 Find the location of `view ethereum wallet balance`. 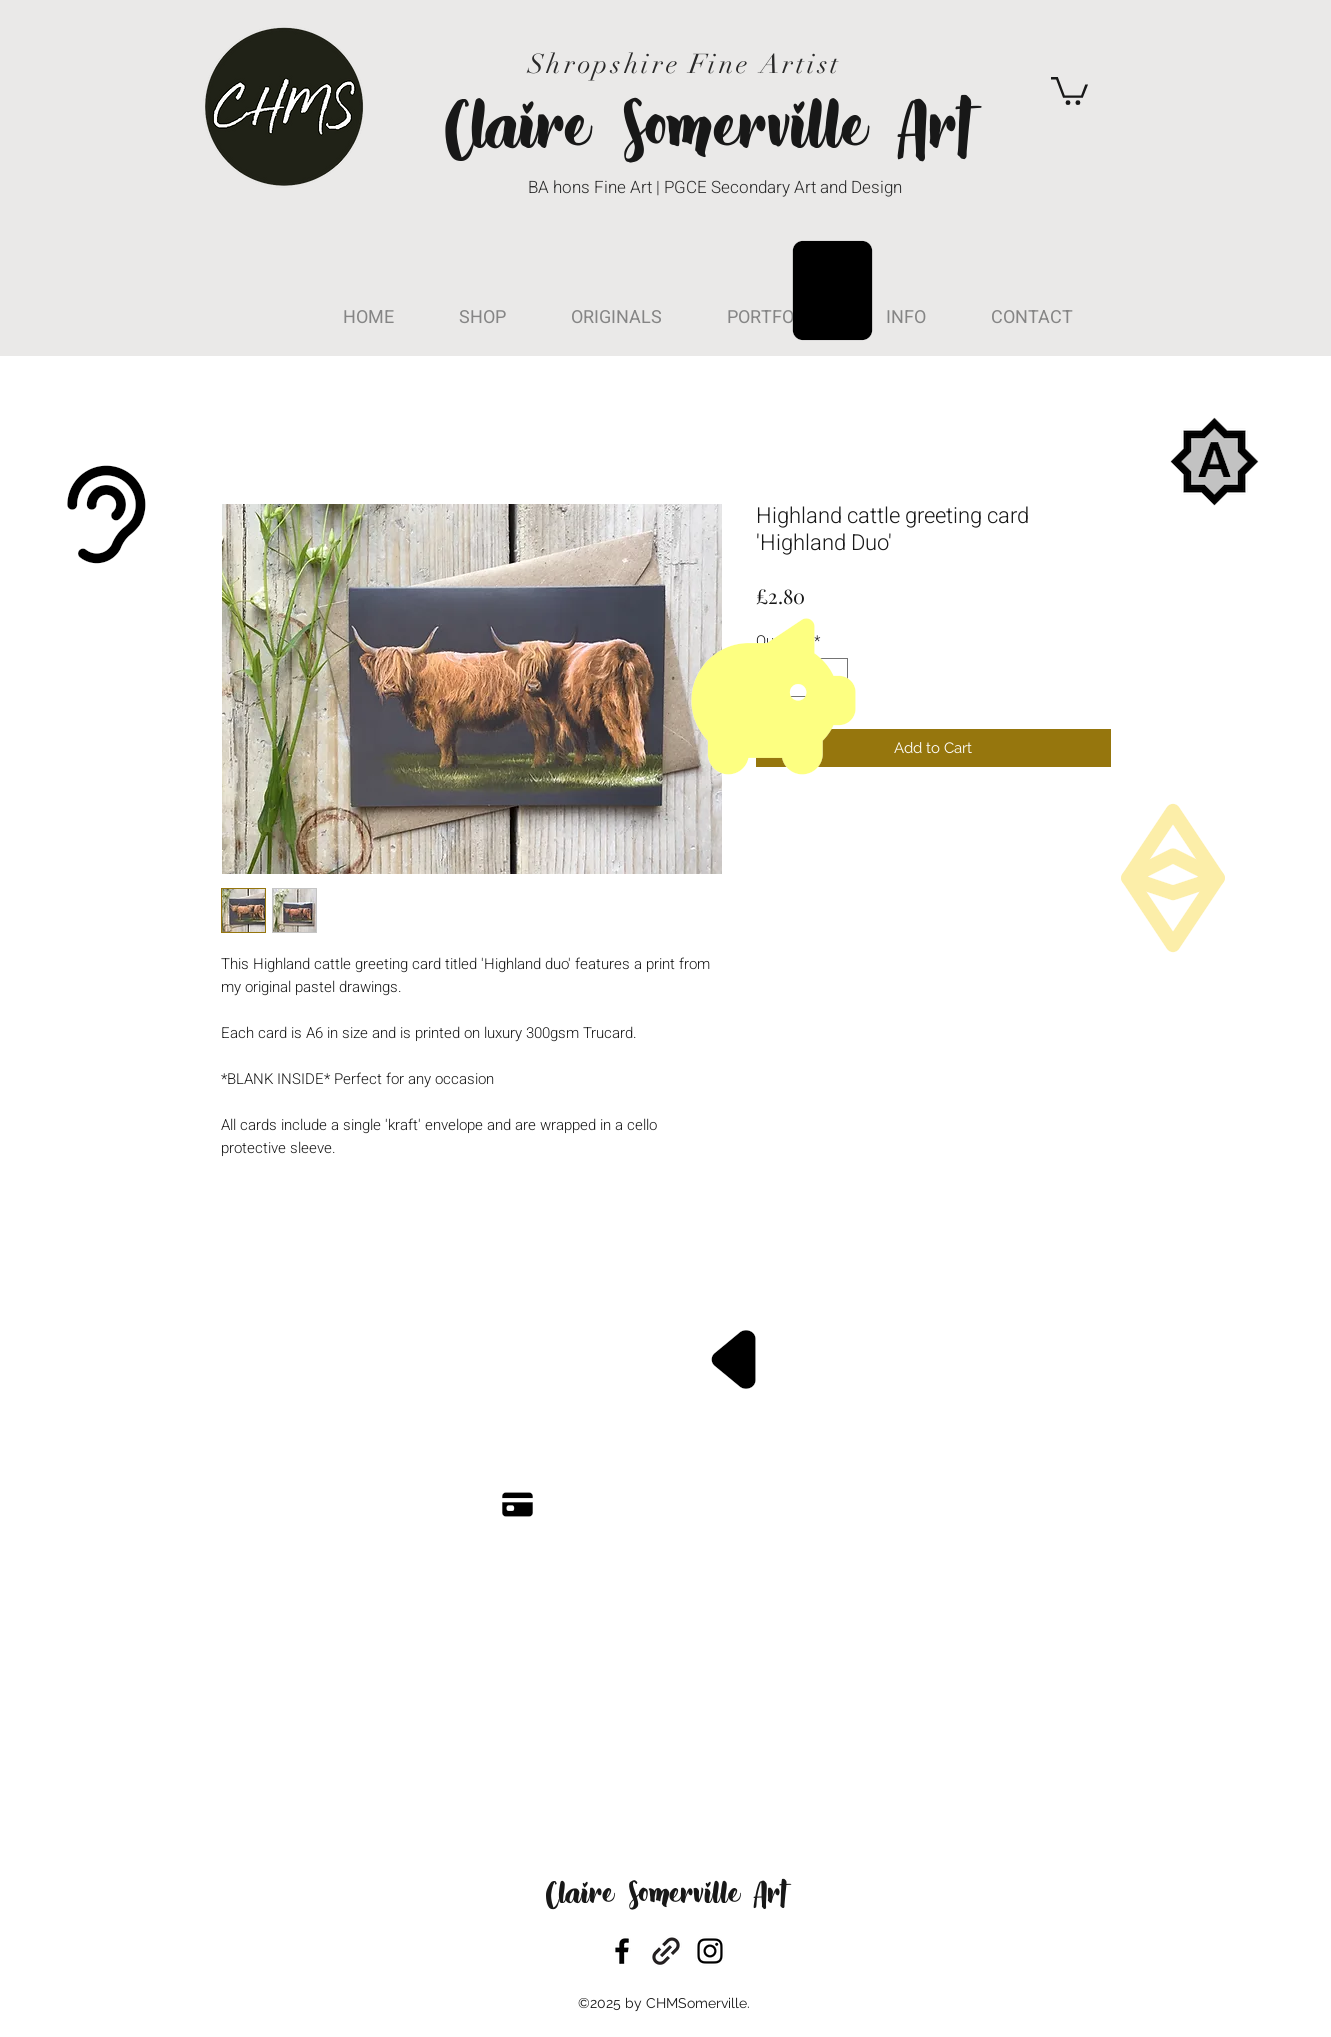

view ethereum wallet balance is located at coordinates (1173, 878).